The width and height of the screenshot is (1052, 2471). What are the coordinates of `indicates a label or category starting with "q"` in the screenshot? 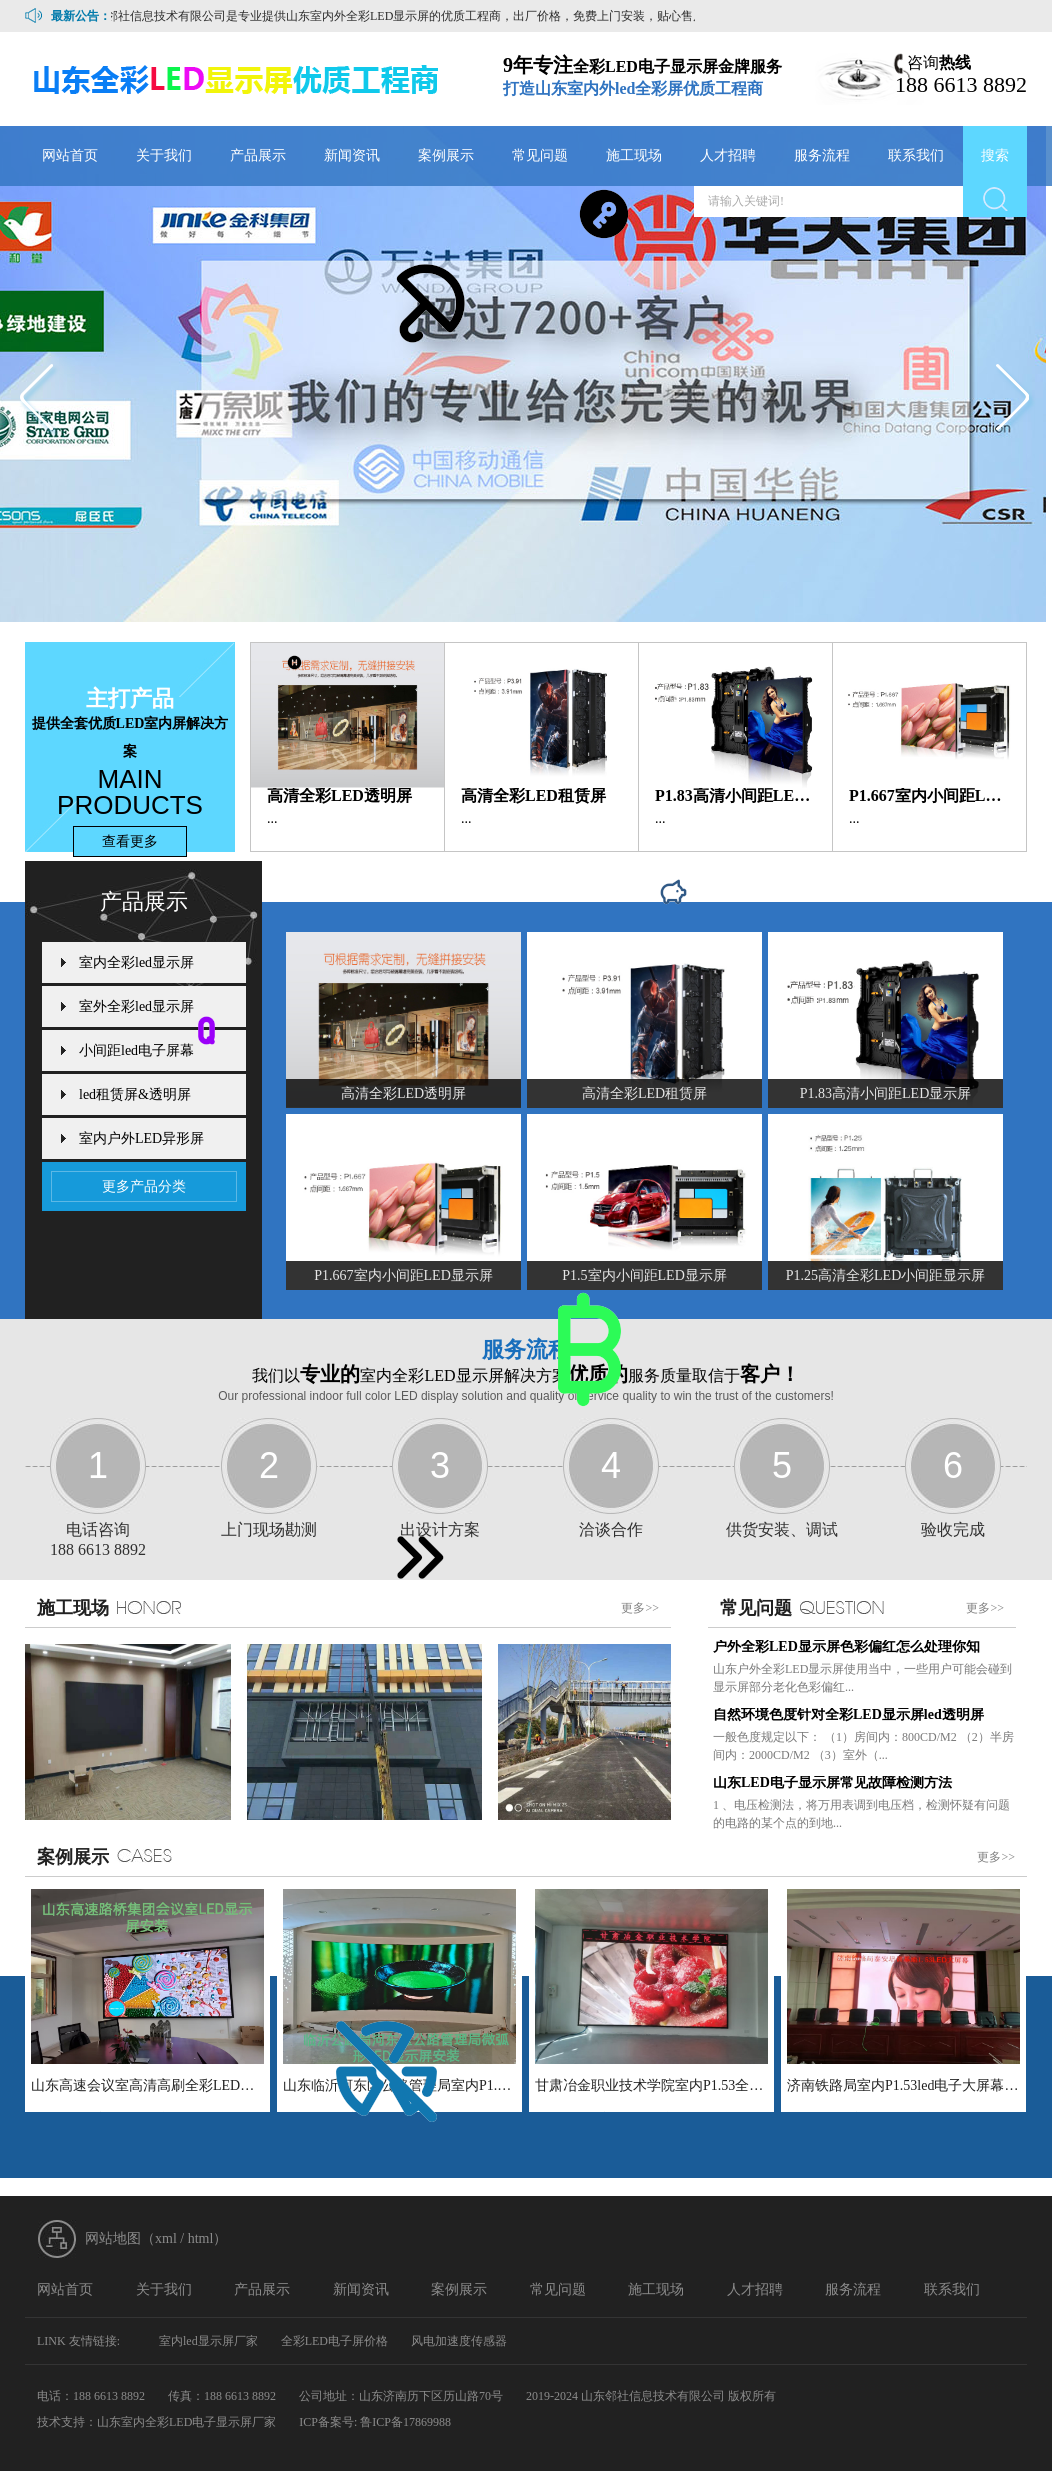 It's located at (206, 1030).